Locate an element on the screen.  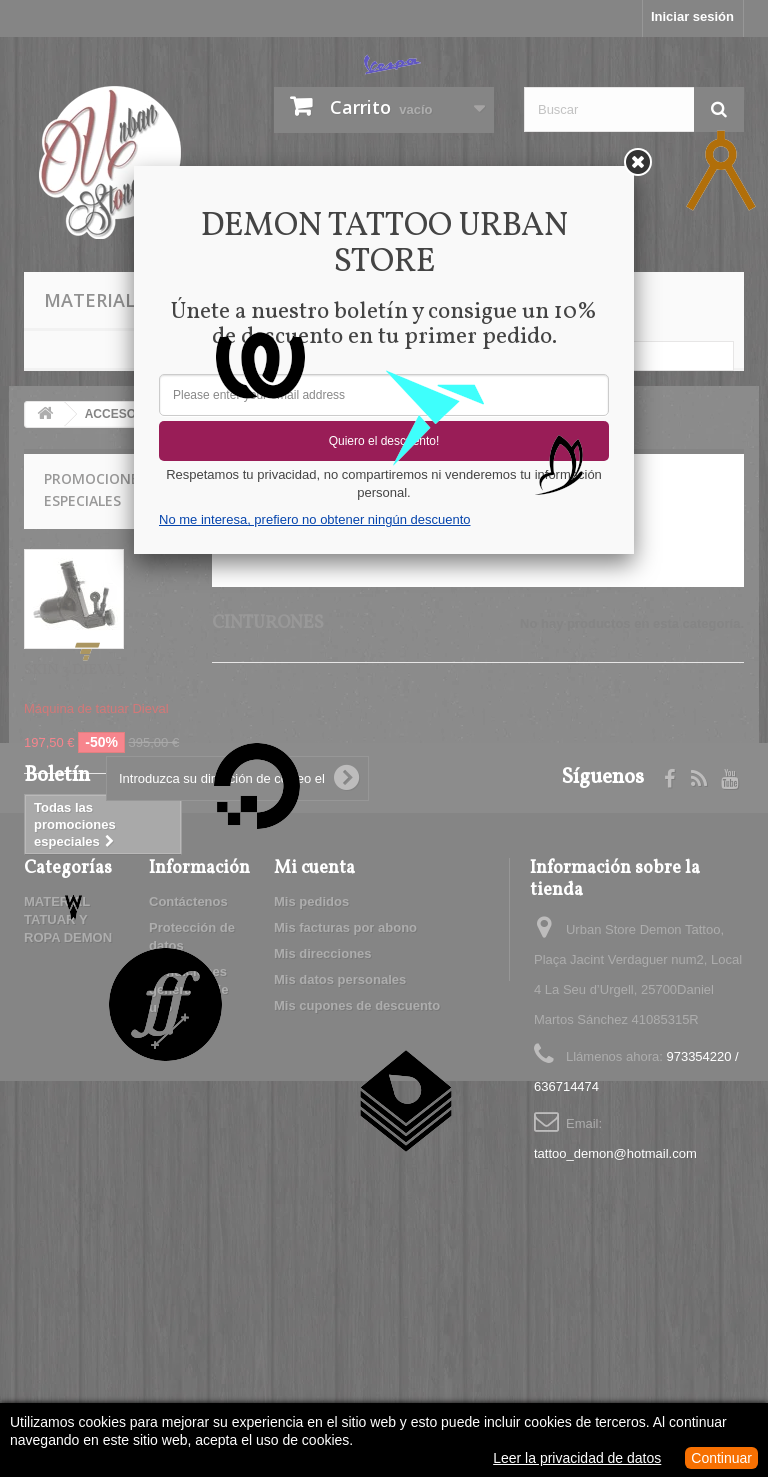
open weblate translation platform is located at coordinates (260, 365).